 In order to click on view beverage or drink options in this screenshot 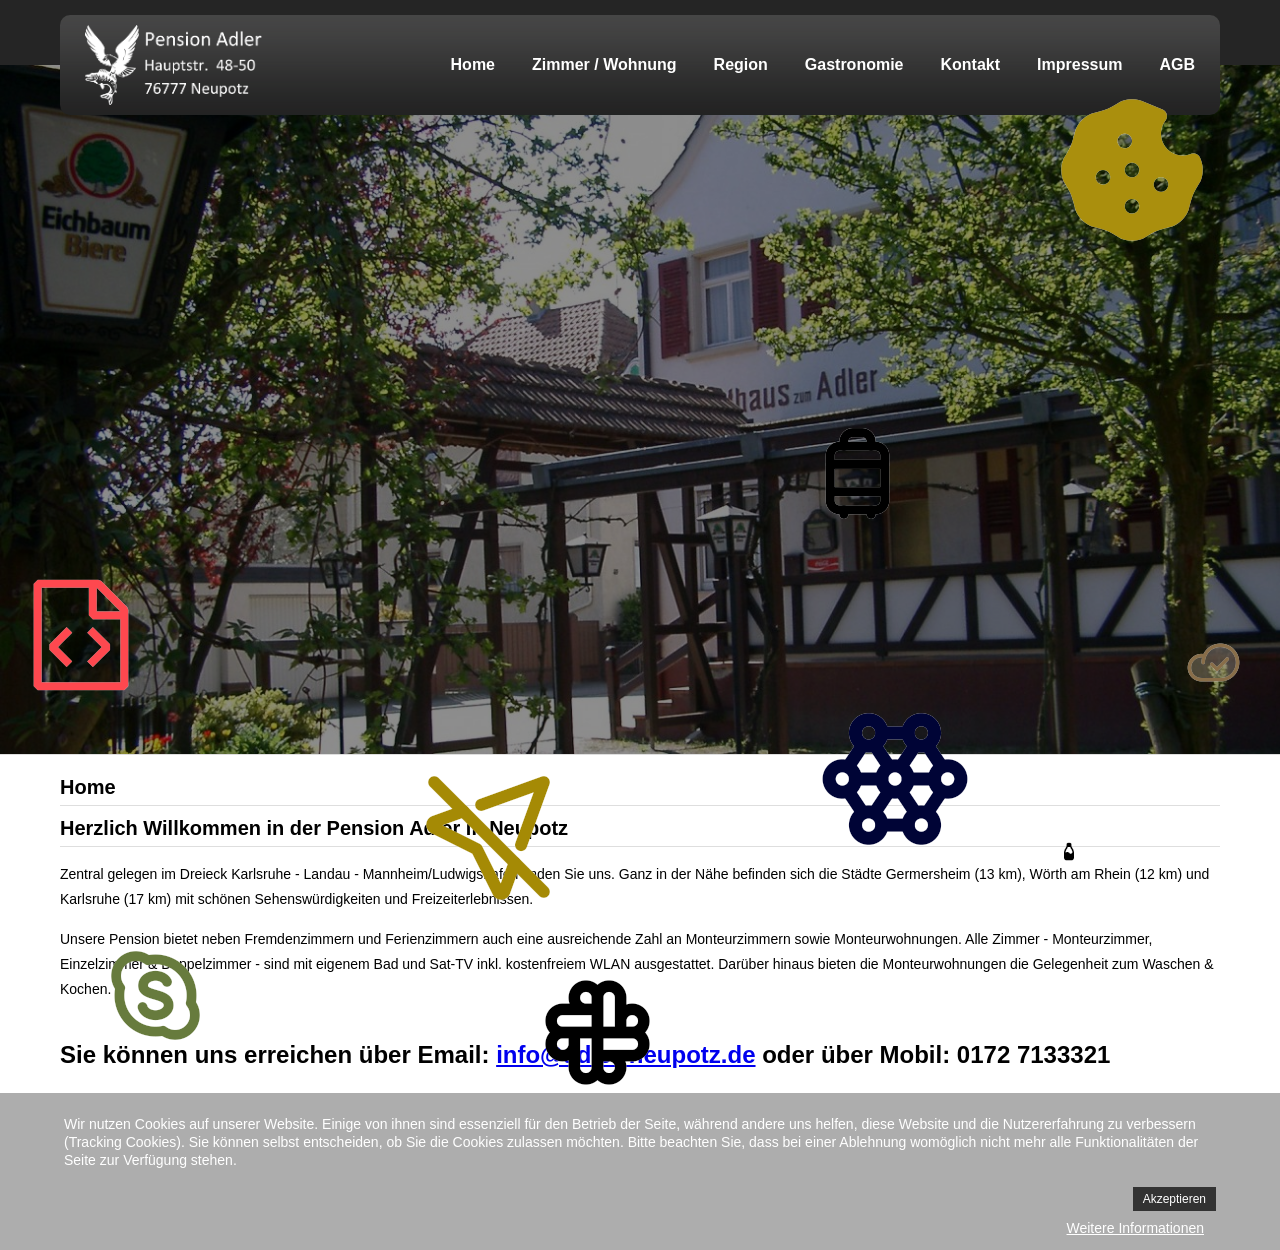, I will do `click(1069, 852)`.